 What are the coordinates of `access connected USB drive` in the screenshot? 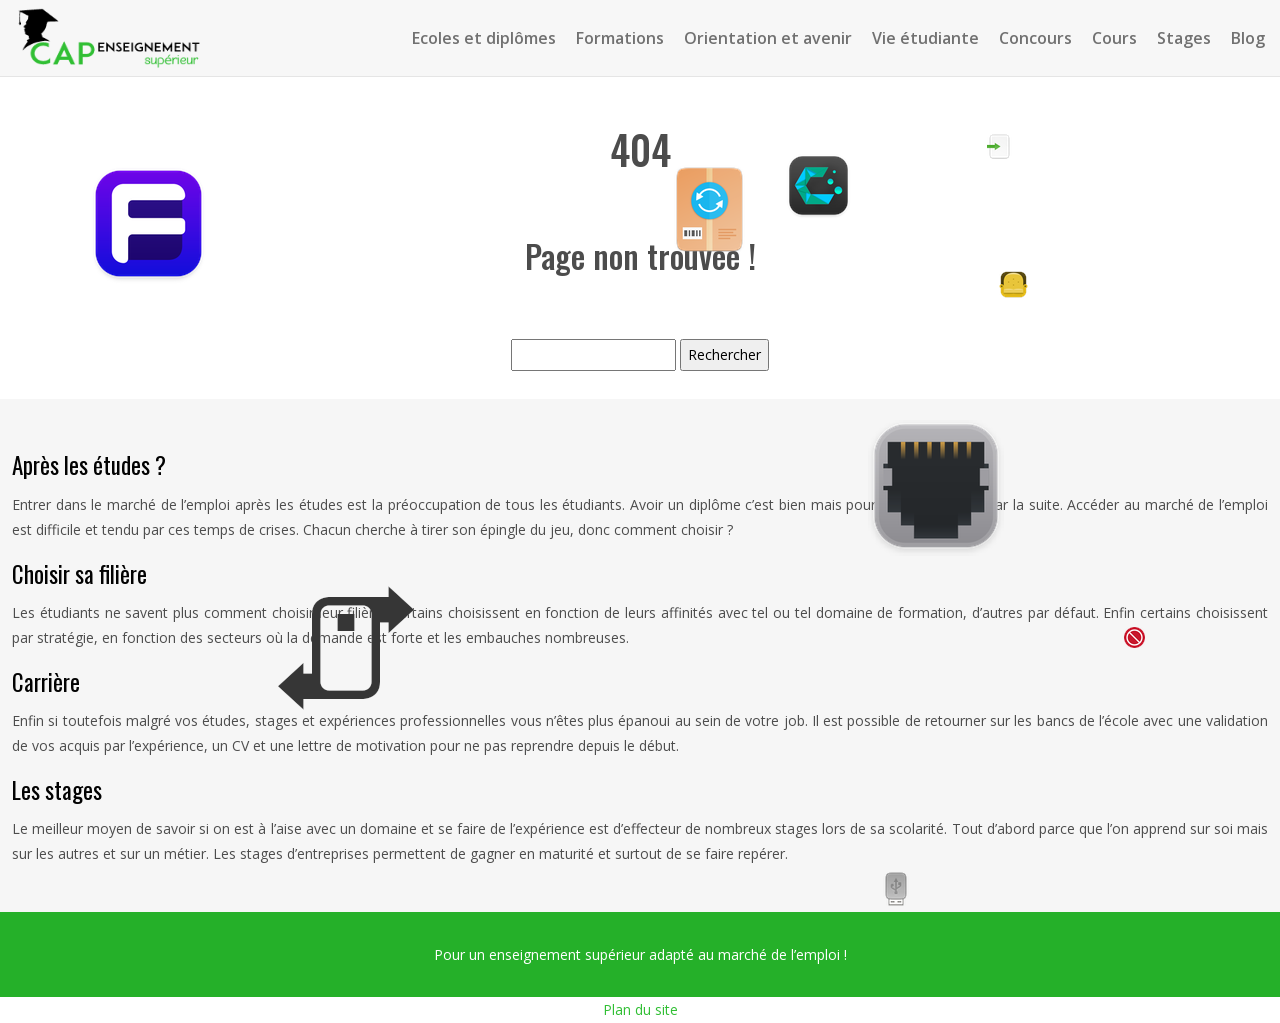 It's located at (896, 889).